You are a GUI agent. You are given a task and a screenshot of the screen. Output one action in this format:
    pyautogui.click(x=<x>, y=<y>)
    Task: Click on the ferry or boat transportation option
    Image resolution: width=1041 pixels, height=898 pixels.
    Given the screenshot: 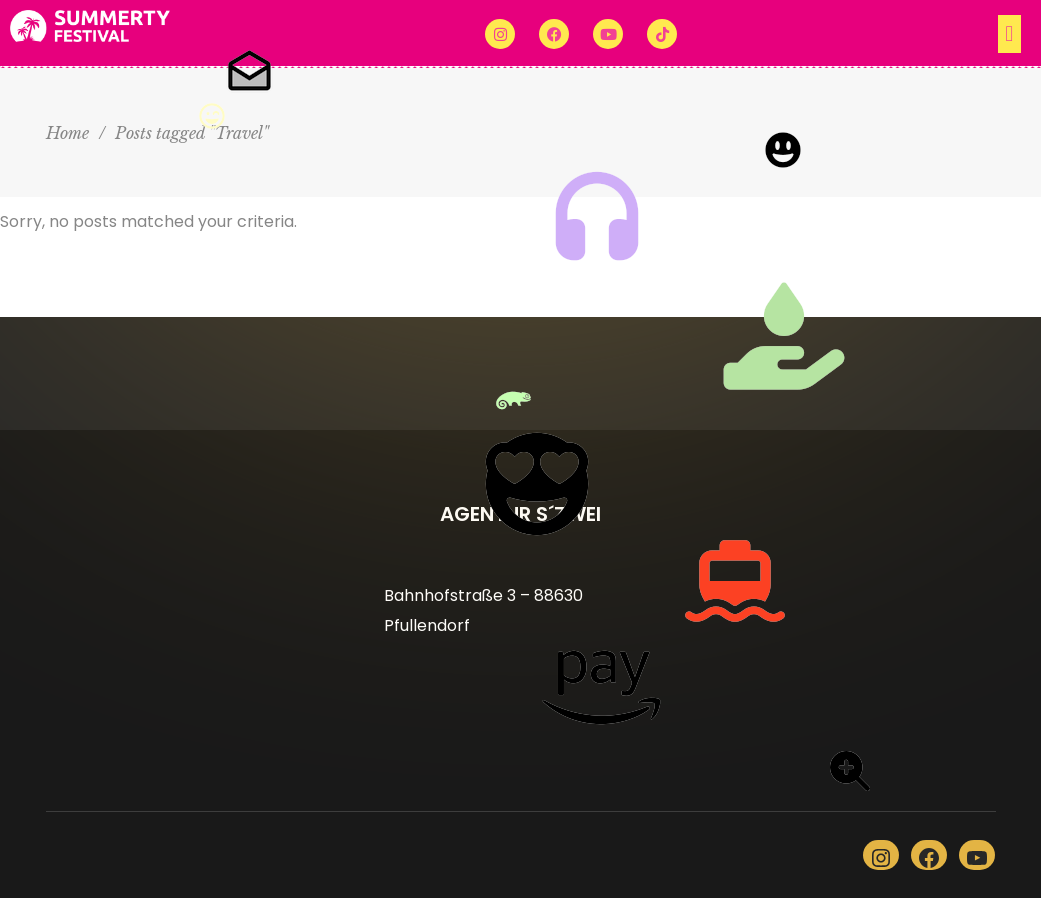 What is the action you would take?
    pyautogui.click(x=735, y=581)
    